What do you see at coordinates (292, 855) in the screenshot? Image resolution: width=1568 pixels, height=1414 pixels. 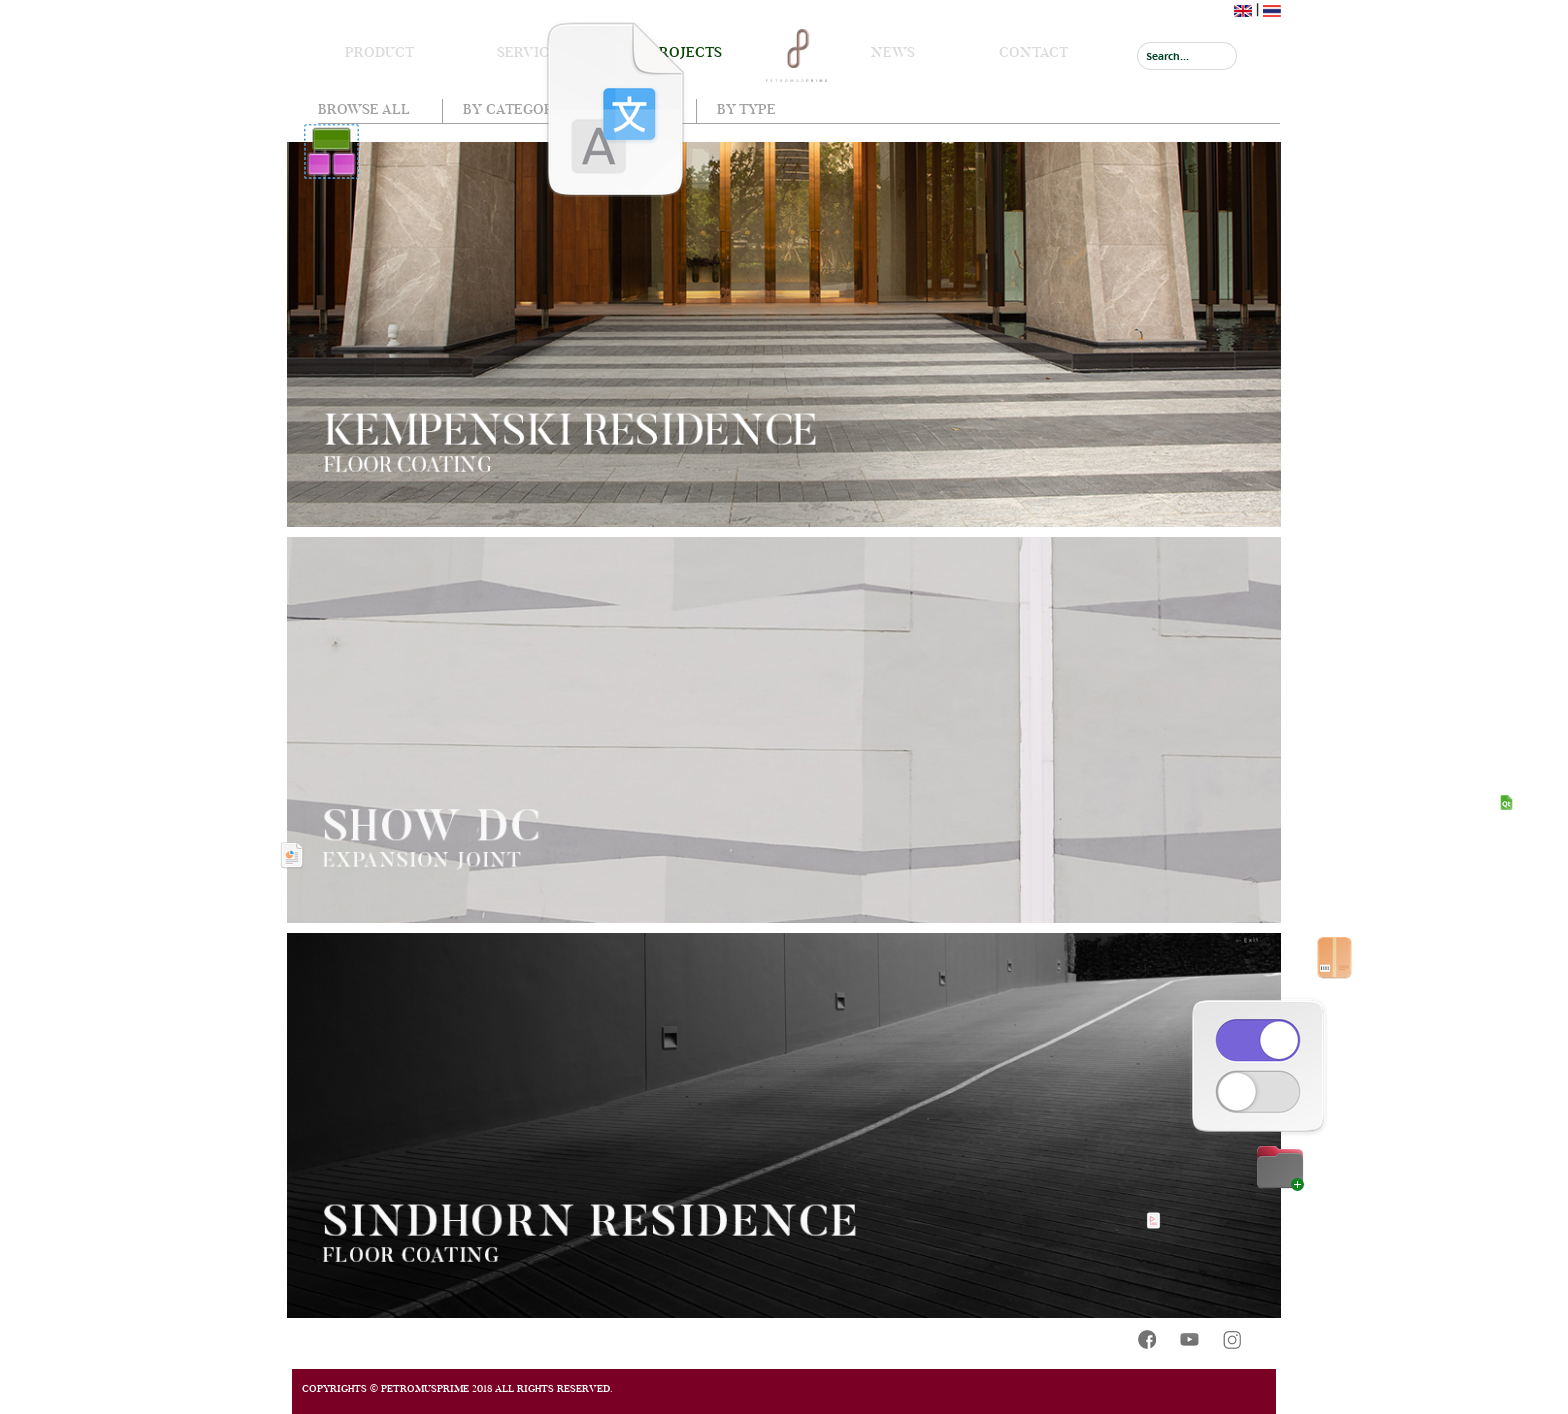 I see `open a presentation file` at bounding box center [292, 855].